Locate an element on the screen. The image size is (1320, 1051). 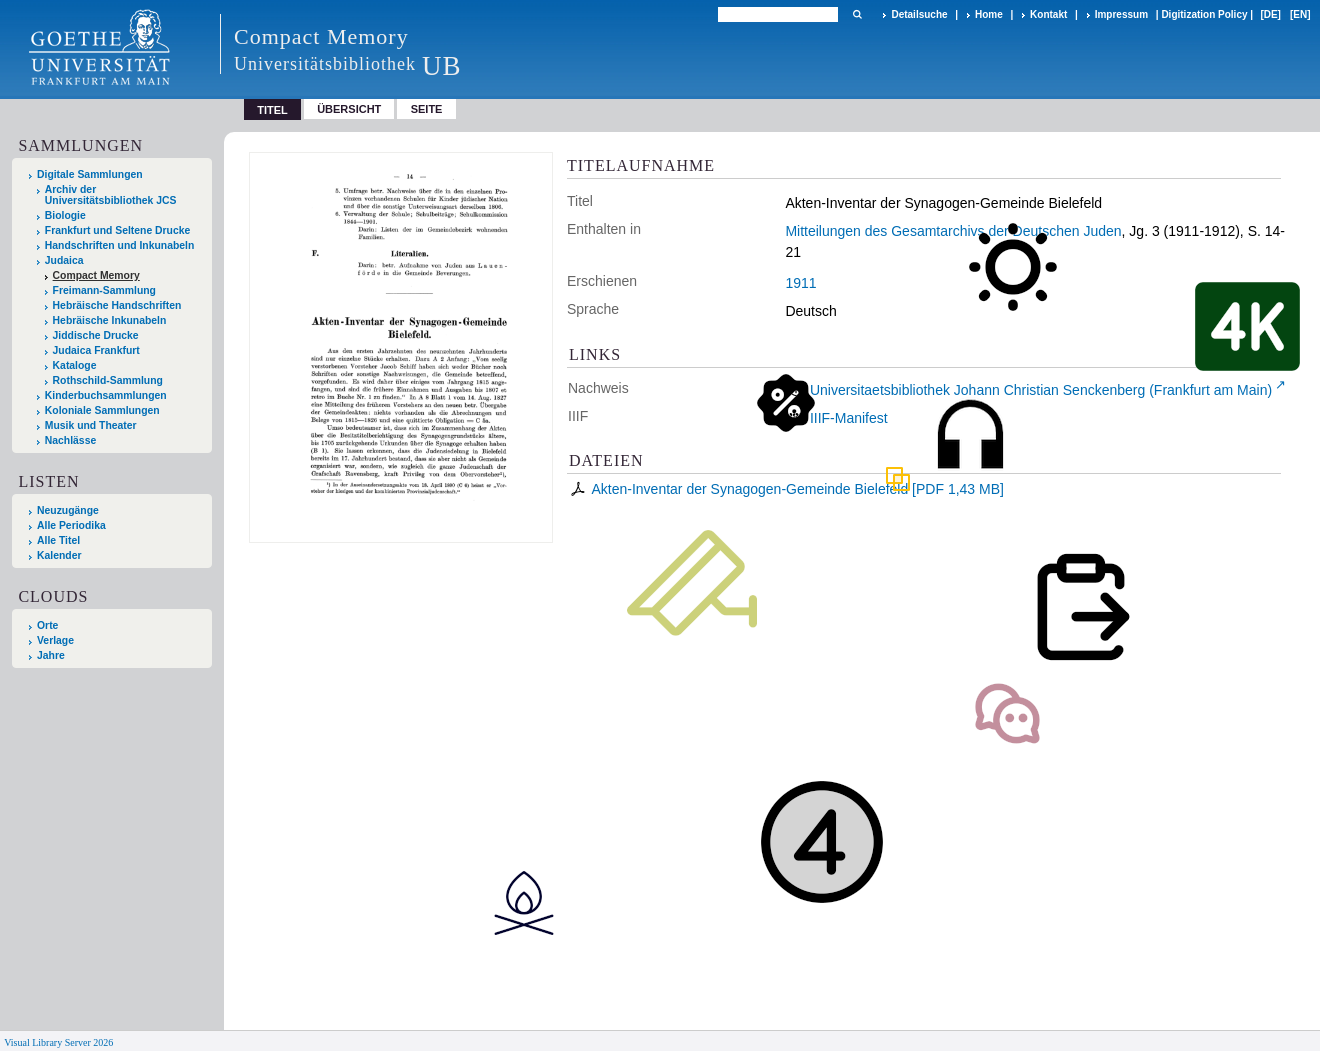
switch to 4K video resolution is located at coordinates (1247, 326).